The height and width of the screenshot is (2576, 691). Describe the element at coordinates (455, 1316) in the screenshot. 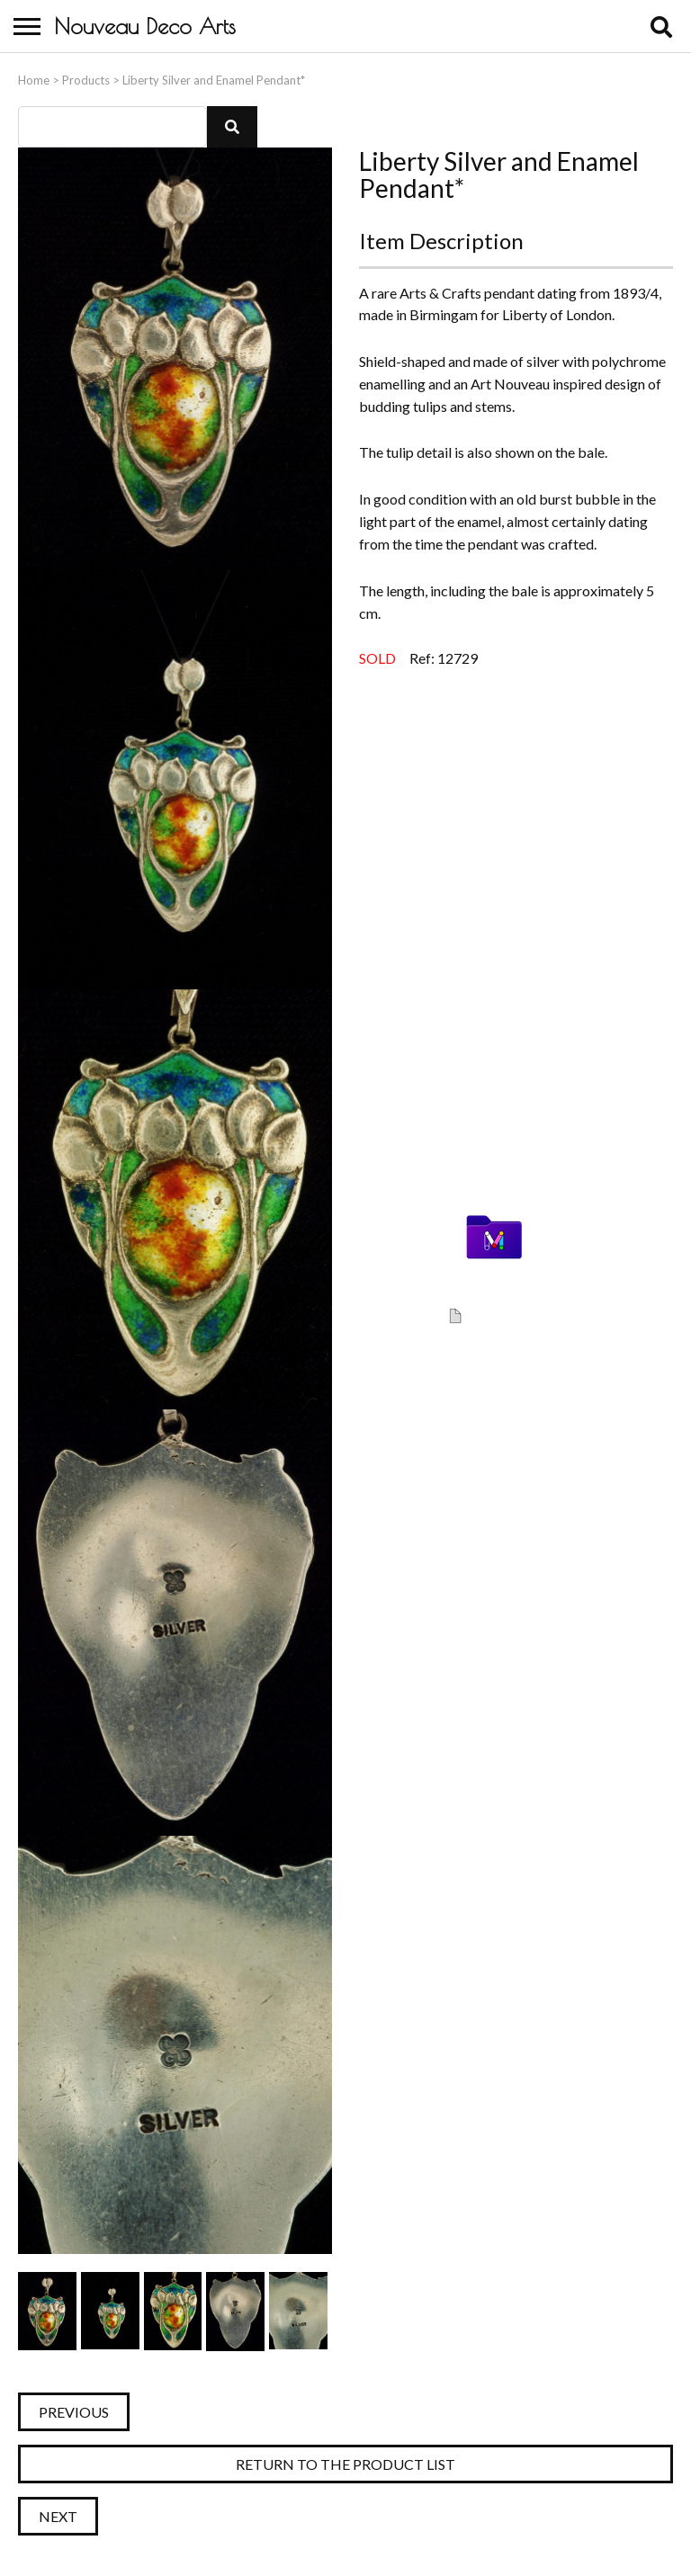

I see `generic file in sidebar navigation` at that location.